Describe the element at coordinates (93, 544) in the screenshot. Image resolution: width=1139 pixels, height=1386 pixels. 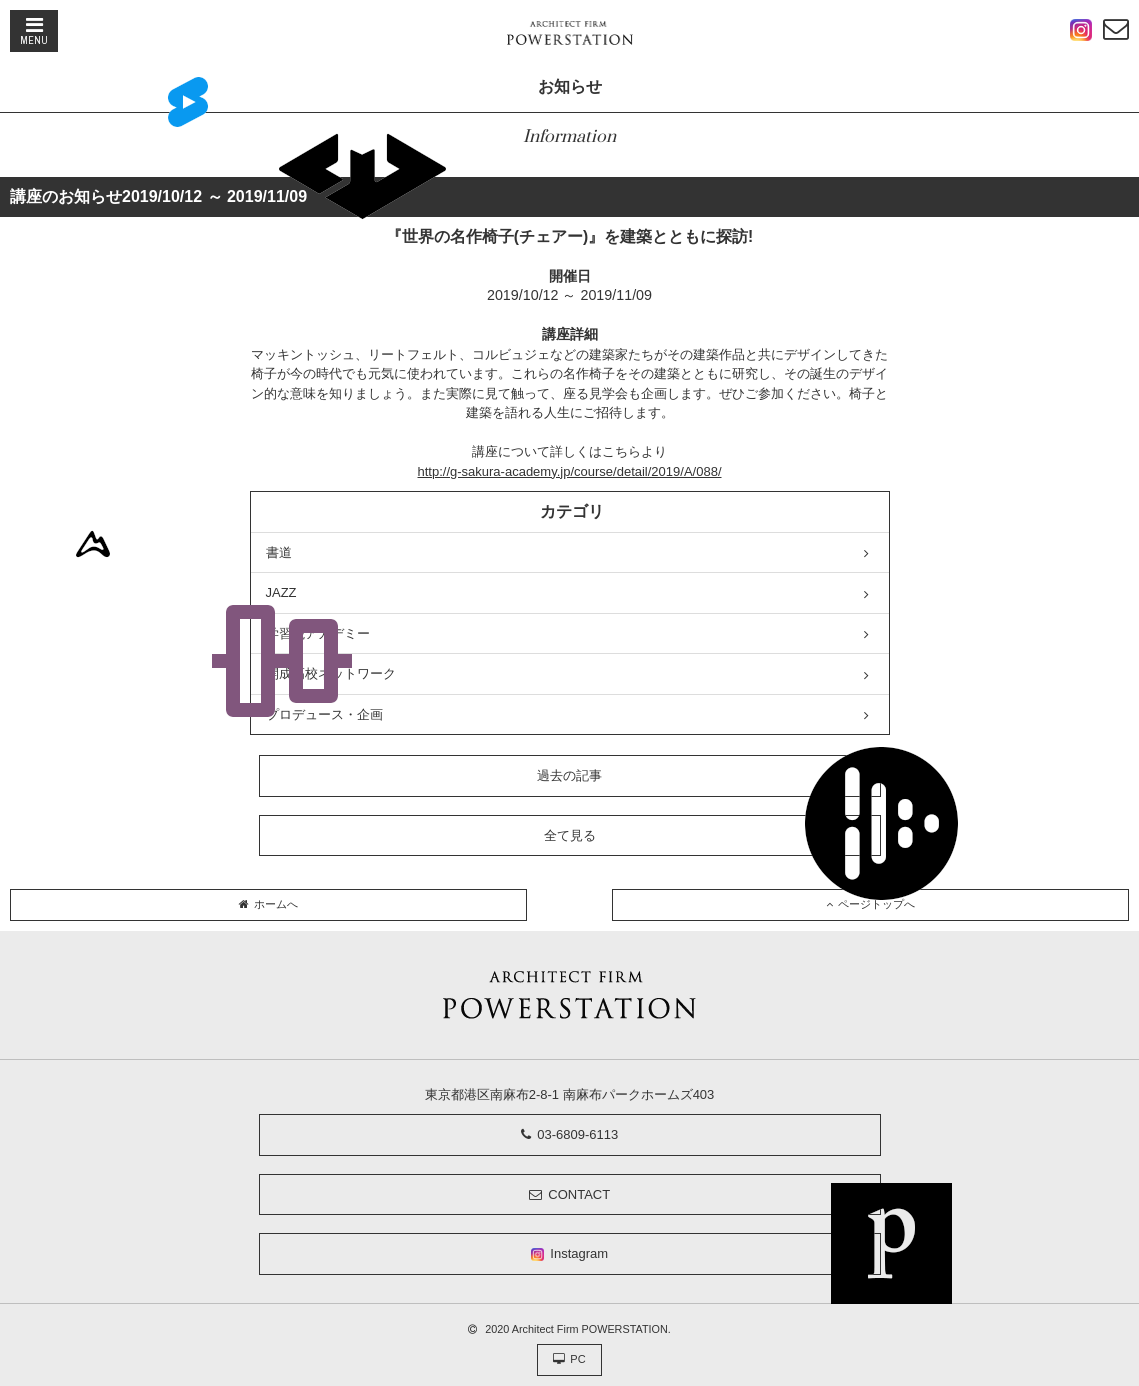
I see `open the AllTrails app` at that location.